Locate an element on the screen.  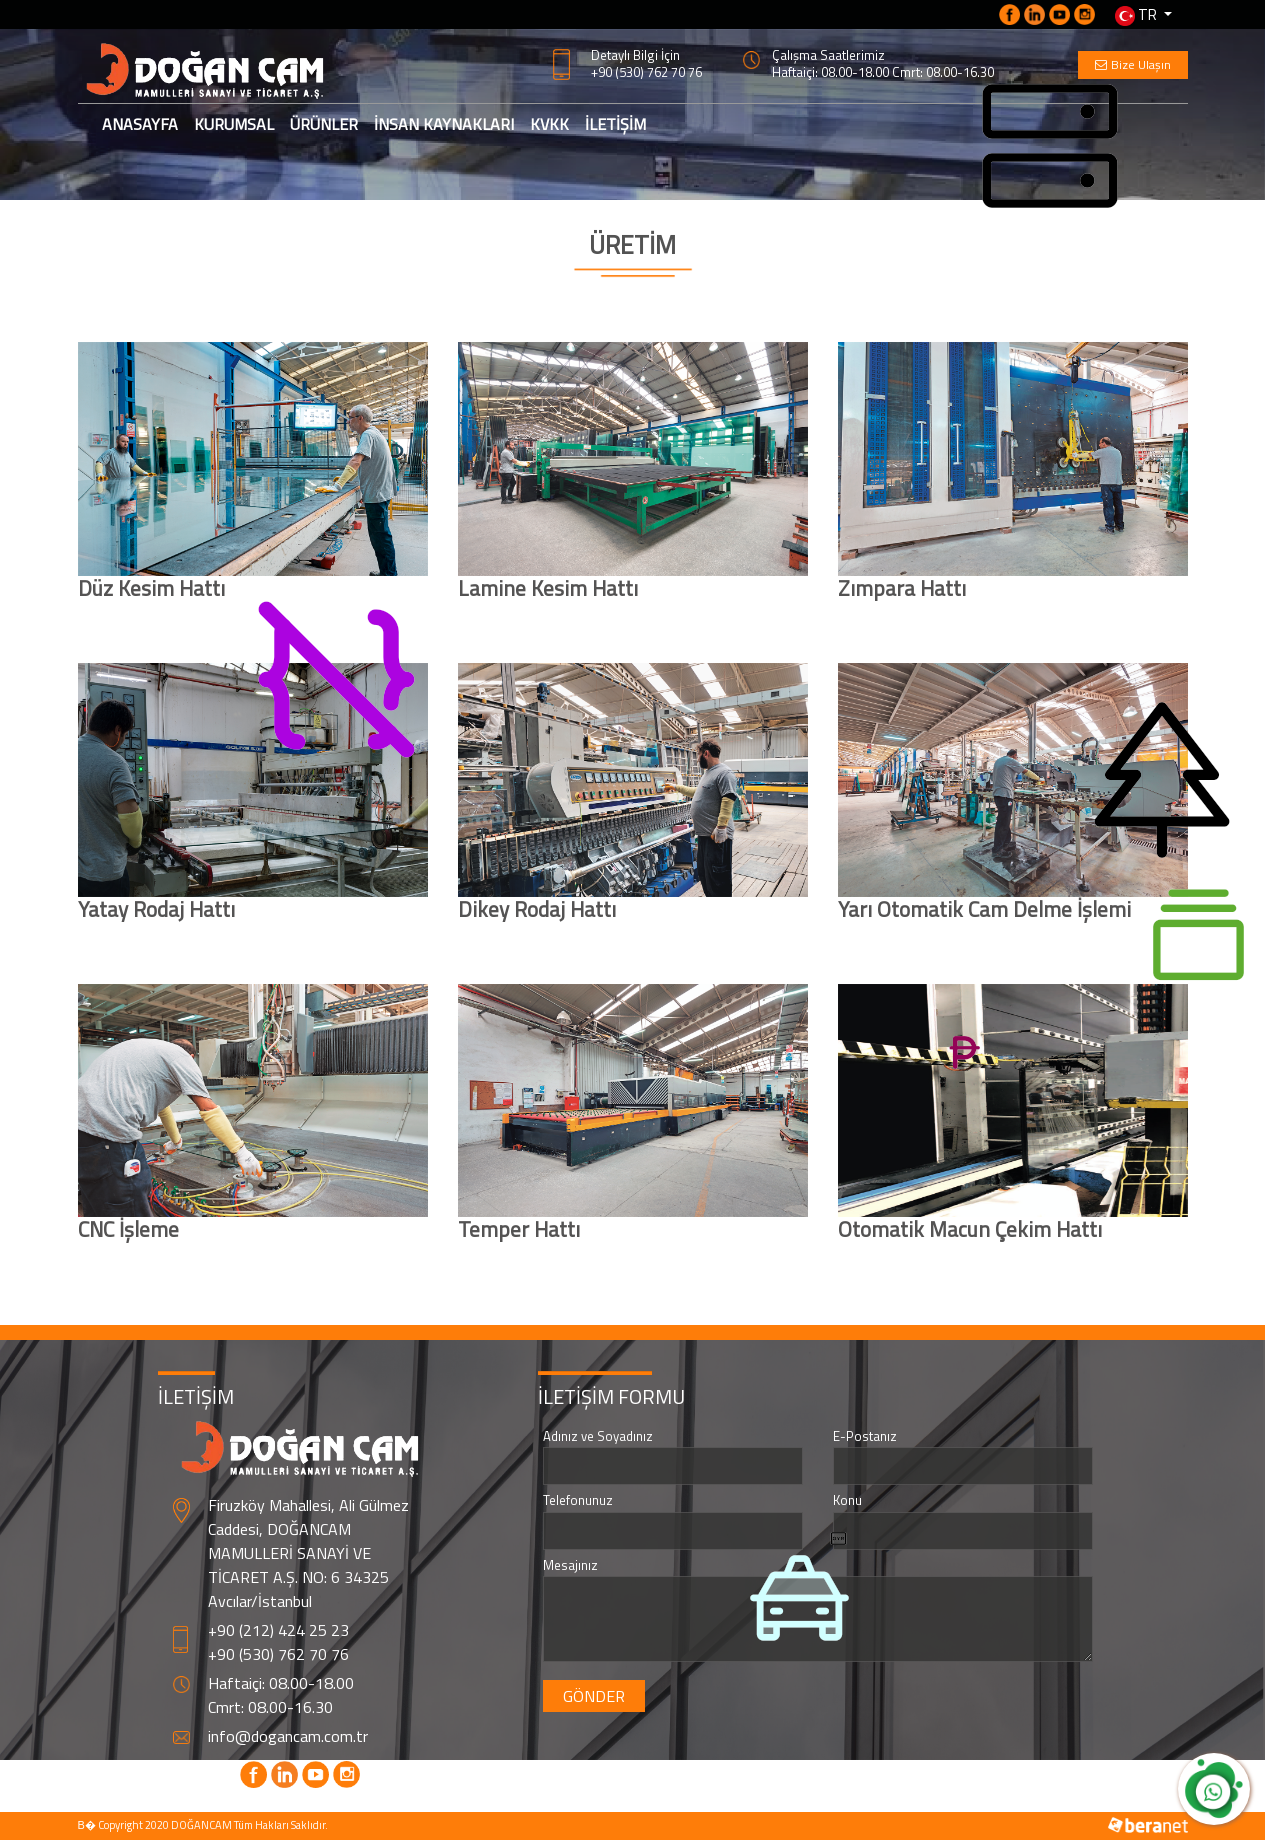
request a taxi or ride service is located at coordinates (799, 1604).